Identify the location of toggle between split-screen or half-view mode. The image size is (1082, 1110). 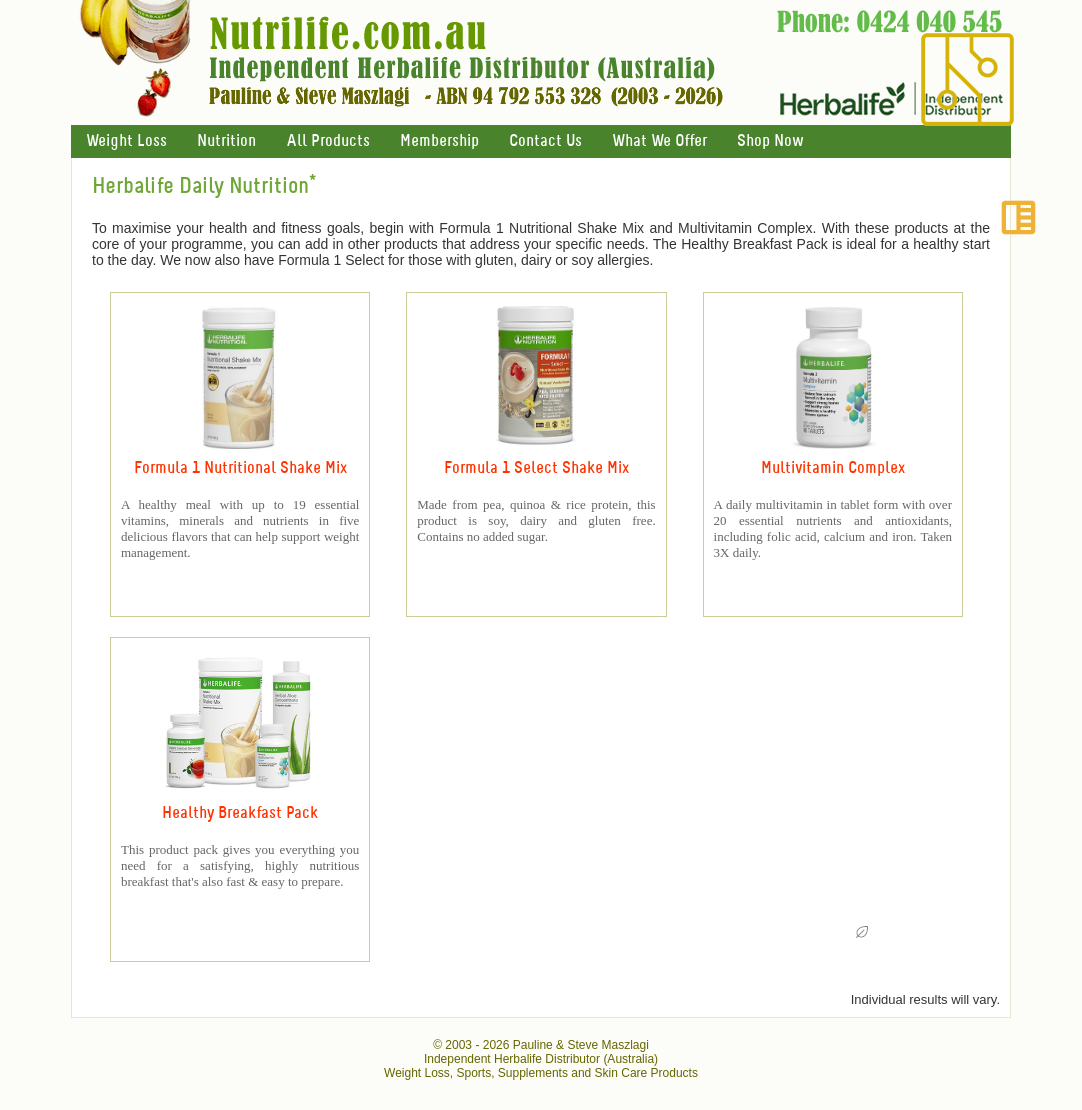
(1018, 217).